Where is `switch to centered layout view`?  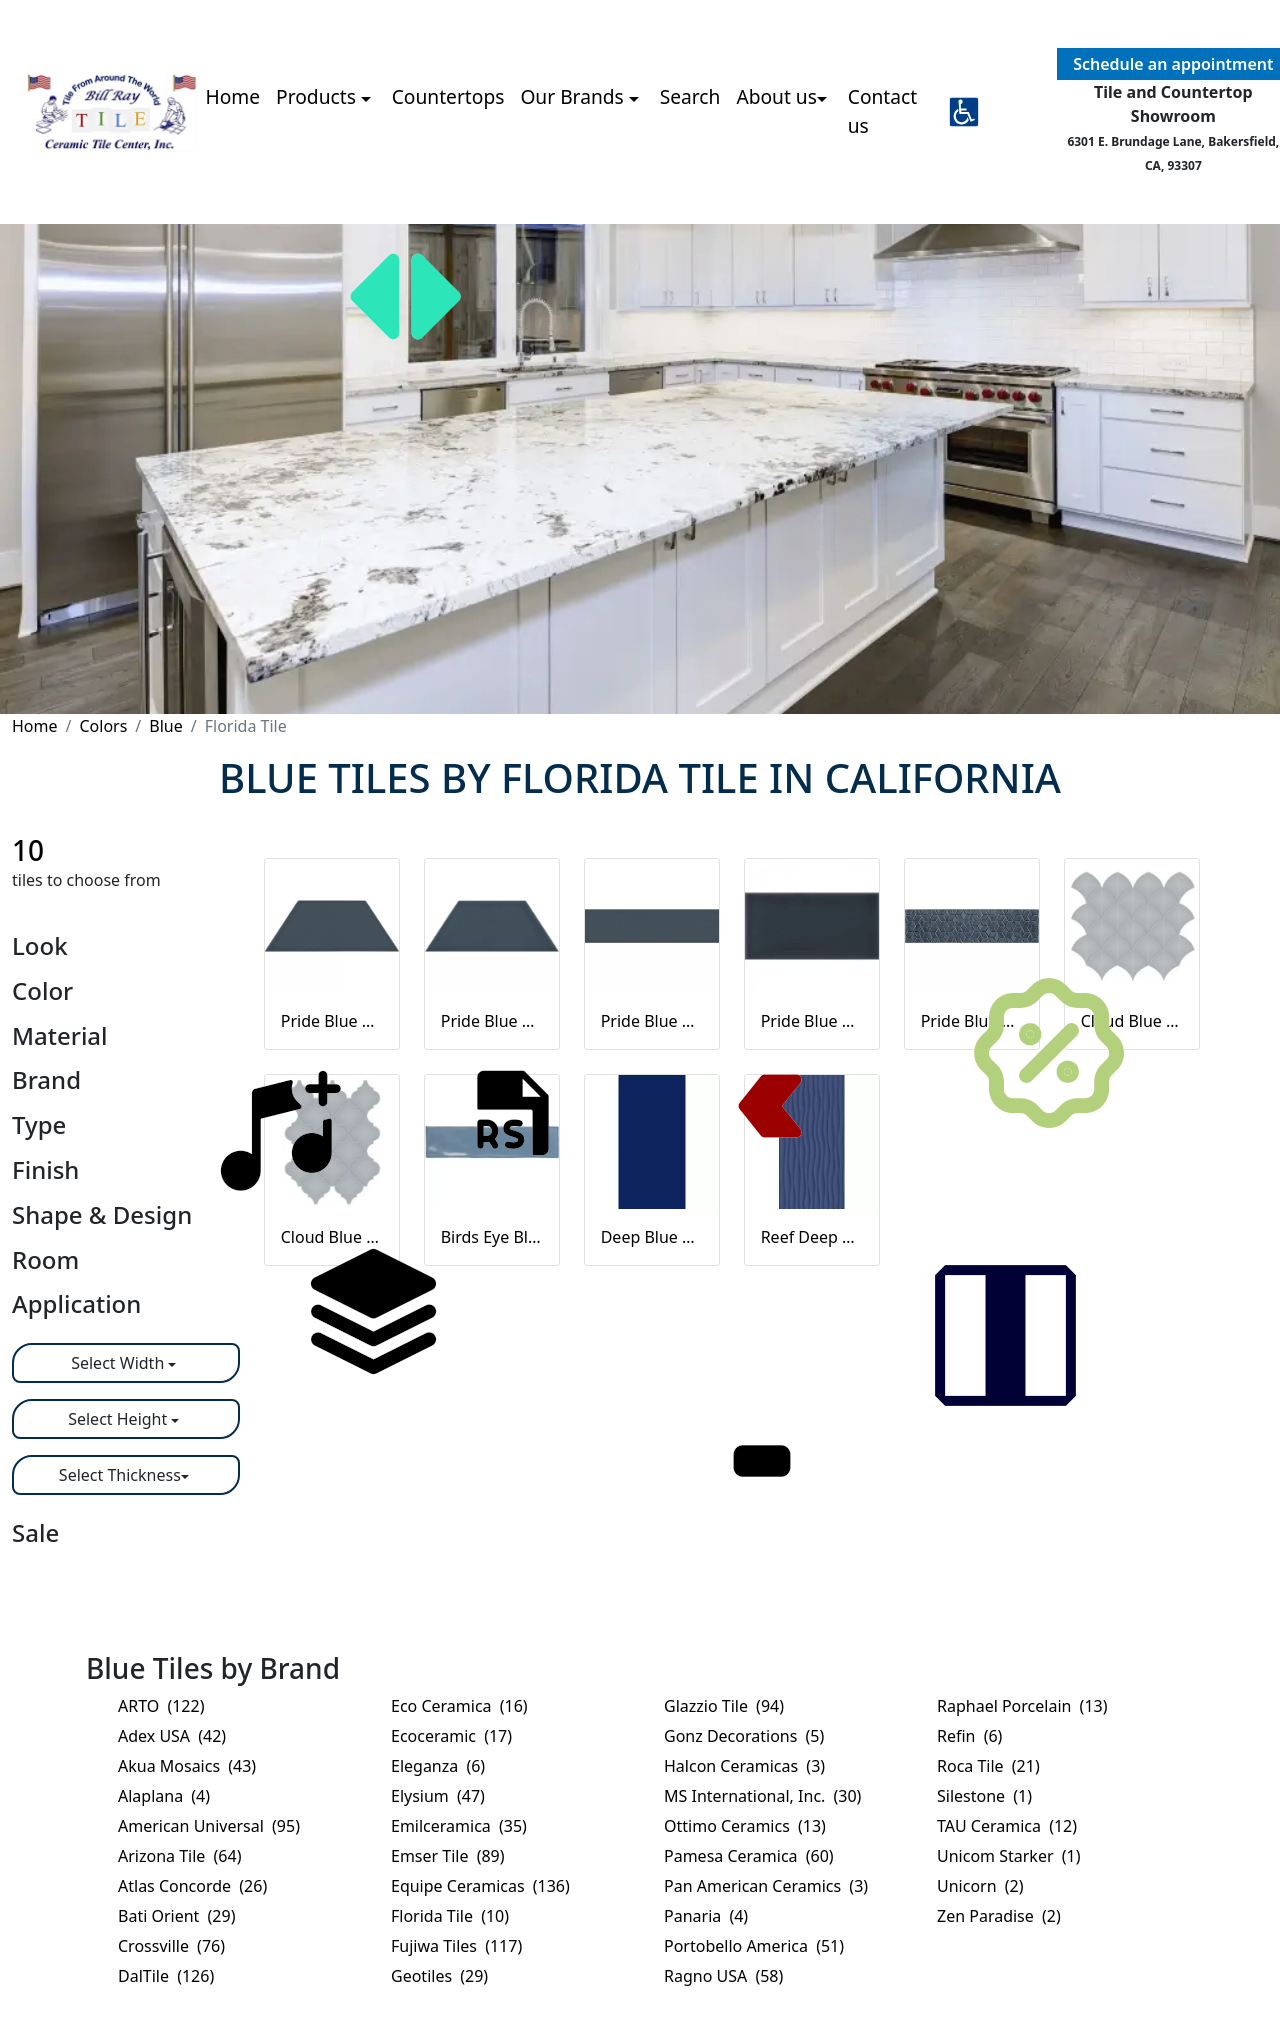
switch to centered layout view is located at coordinates (1005, 1335).